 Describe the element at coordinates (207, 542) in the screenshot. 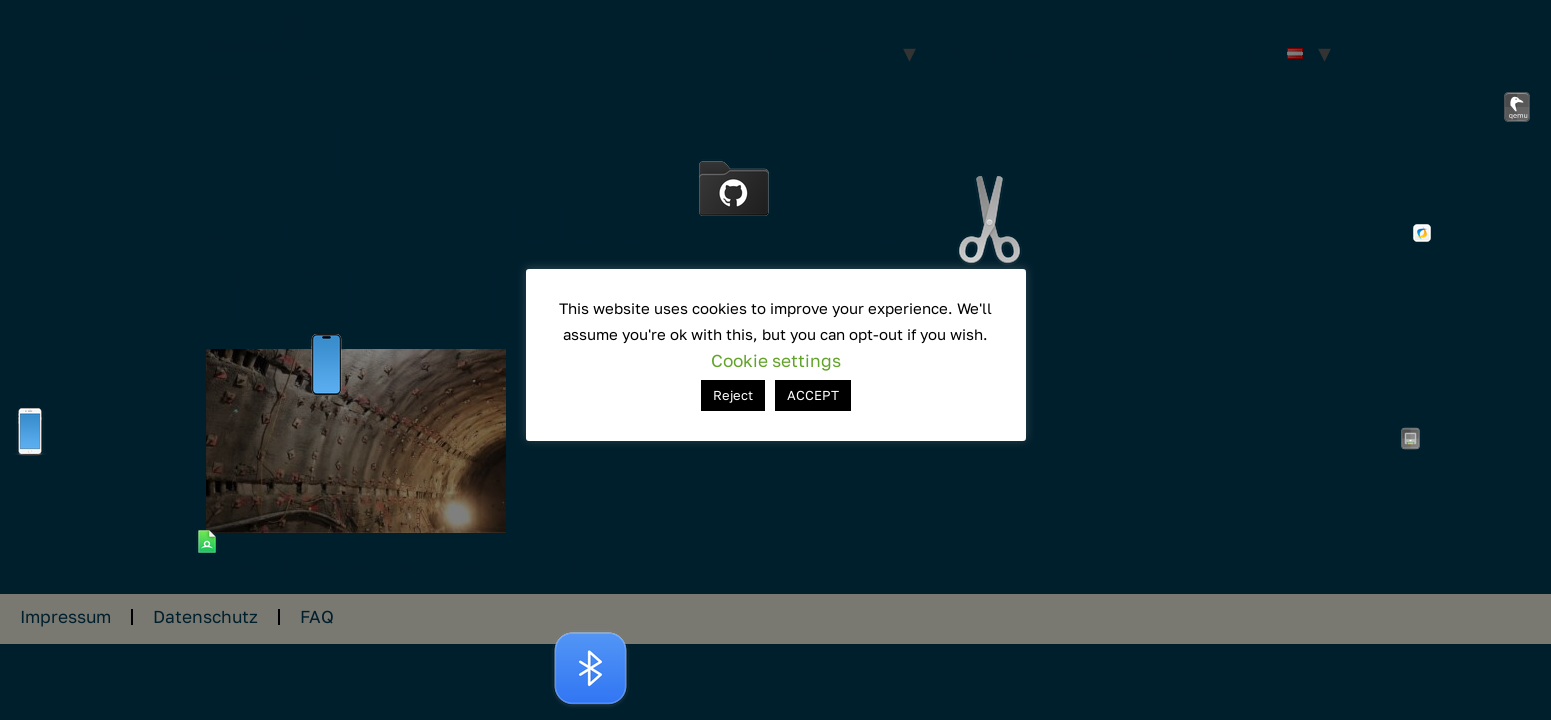

I see `a renderdoc capture file` at that location.